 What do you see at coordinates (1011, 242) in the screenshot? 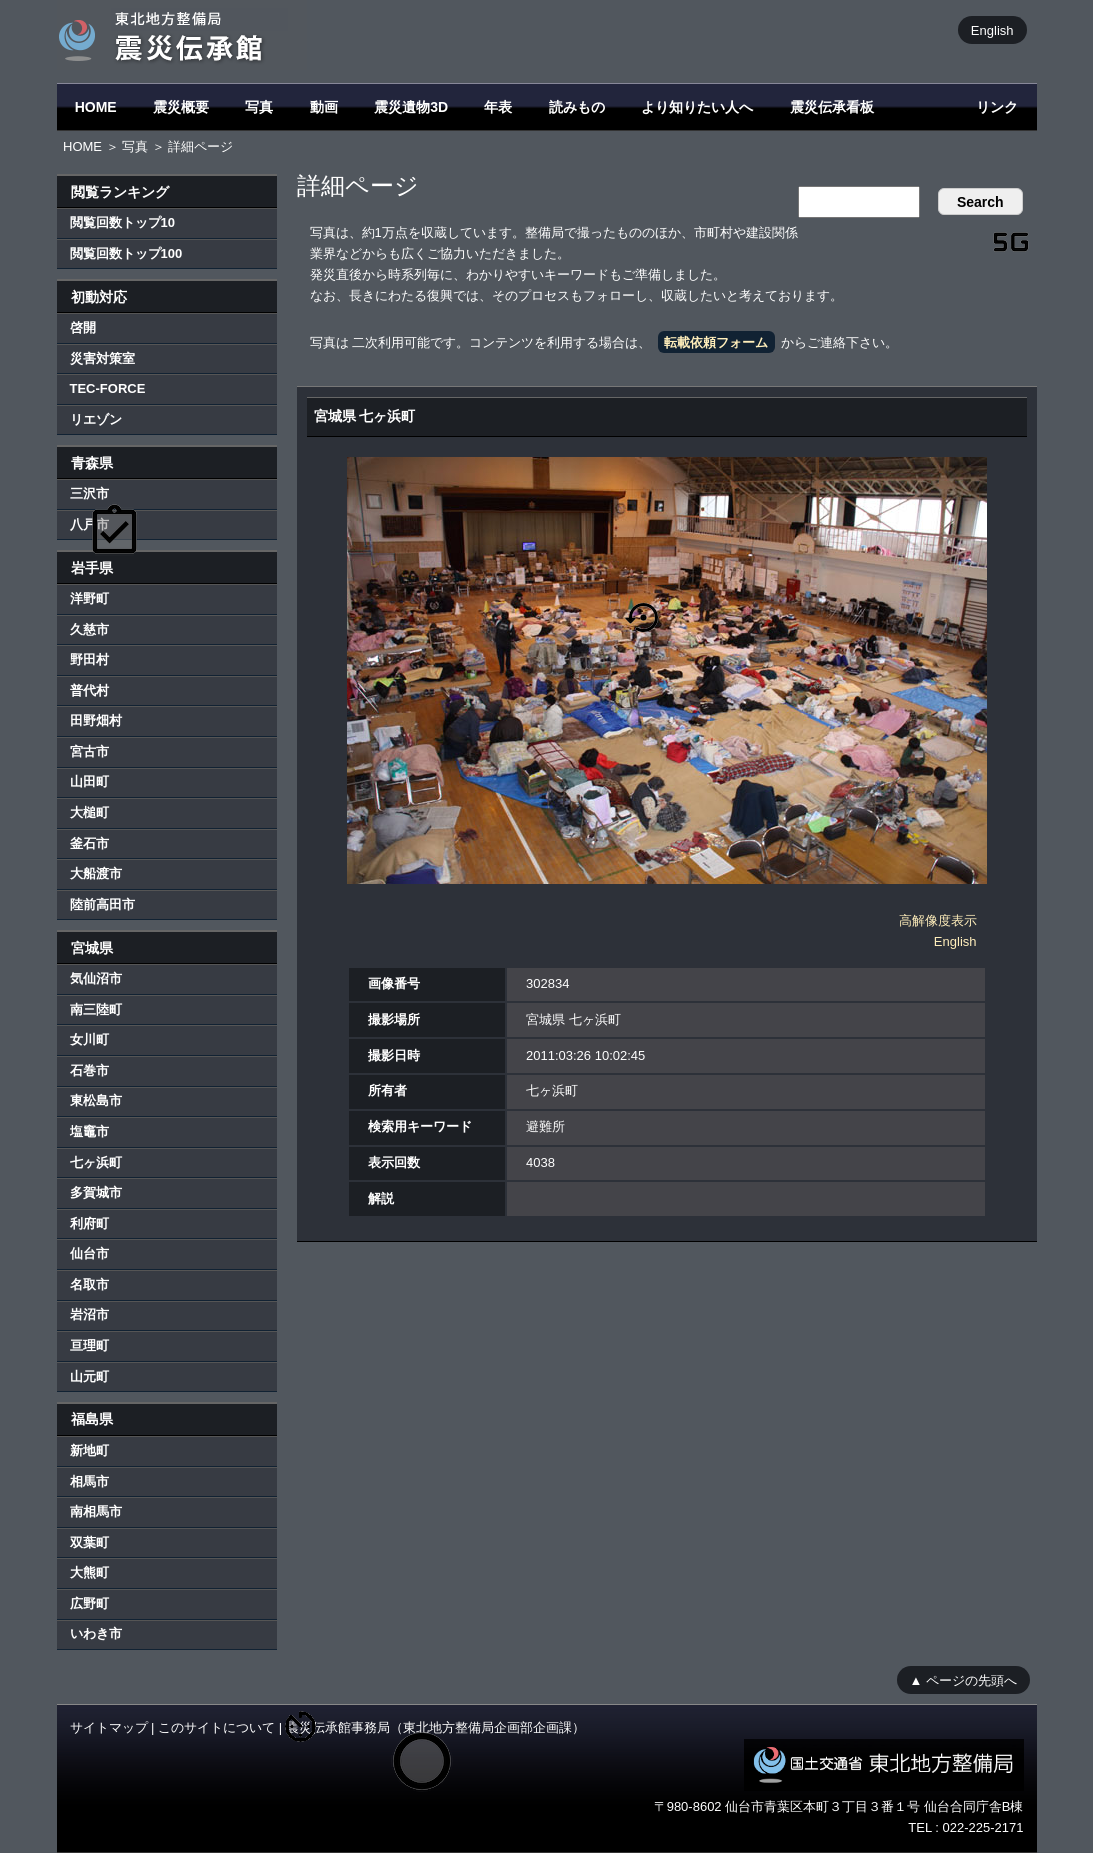
I see `indicates 5G network connectivity` at bounding box center [1011, 242].